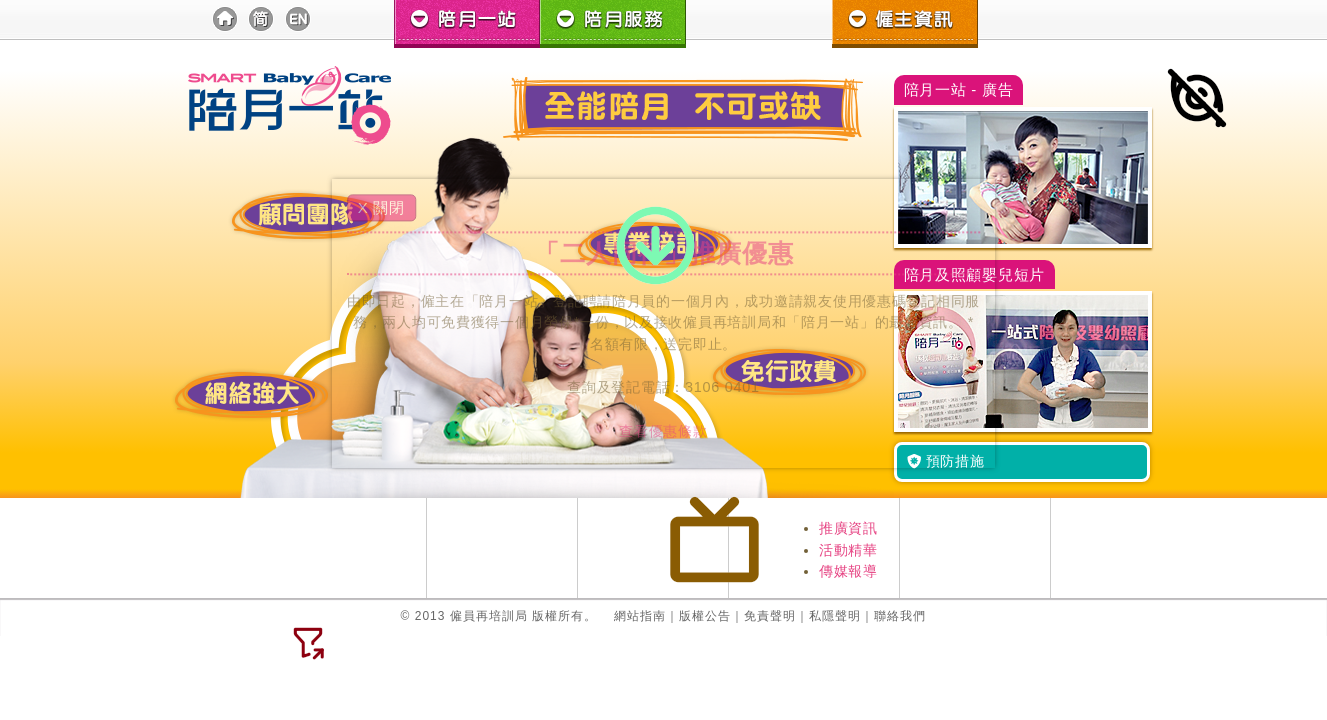  Describe the element at coordinates (714, 544) in the screenshot. I see `access TV or video streaming features` at that location.